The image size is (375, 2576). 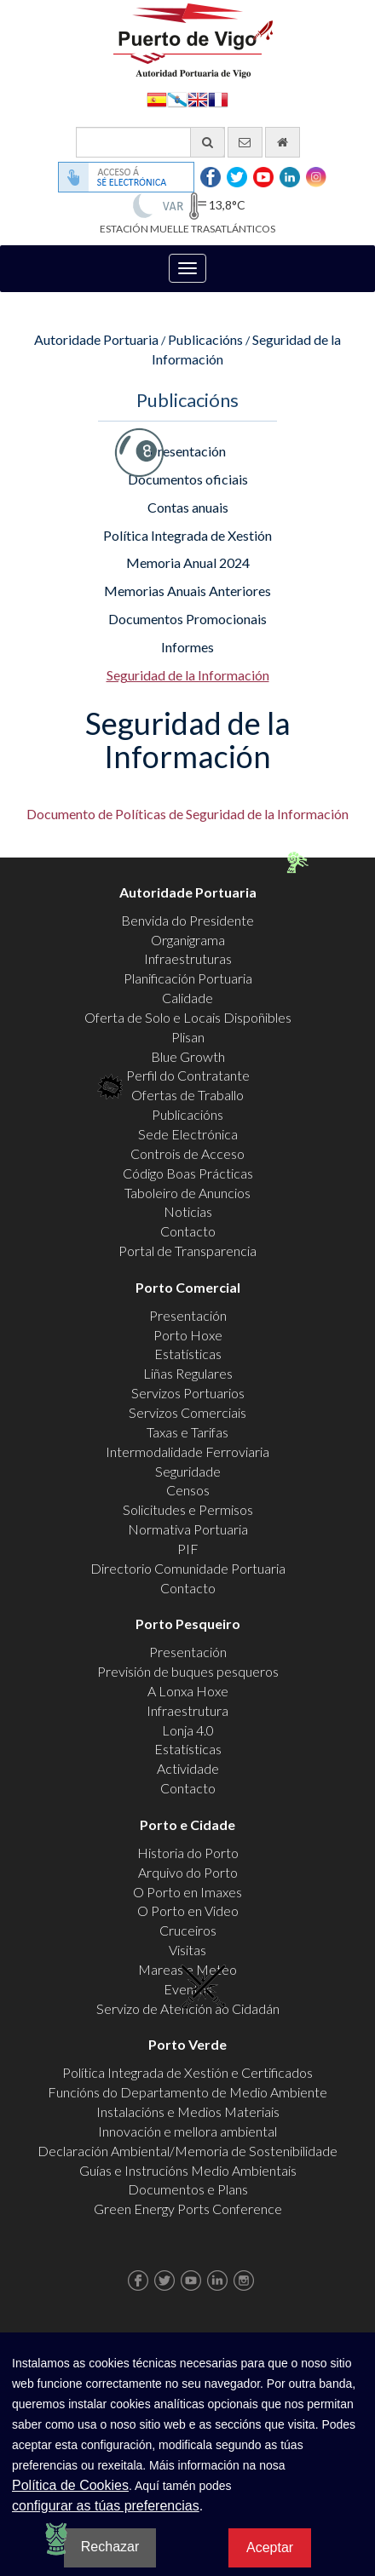 What do you see at coordinates (297, 862) in the screenshot?
I see `viking ship figurehead or norse-themed game element` at bounding box center [297, 862].